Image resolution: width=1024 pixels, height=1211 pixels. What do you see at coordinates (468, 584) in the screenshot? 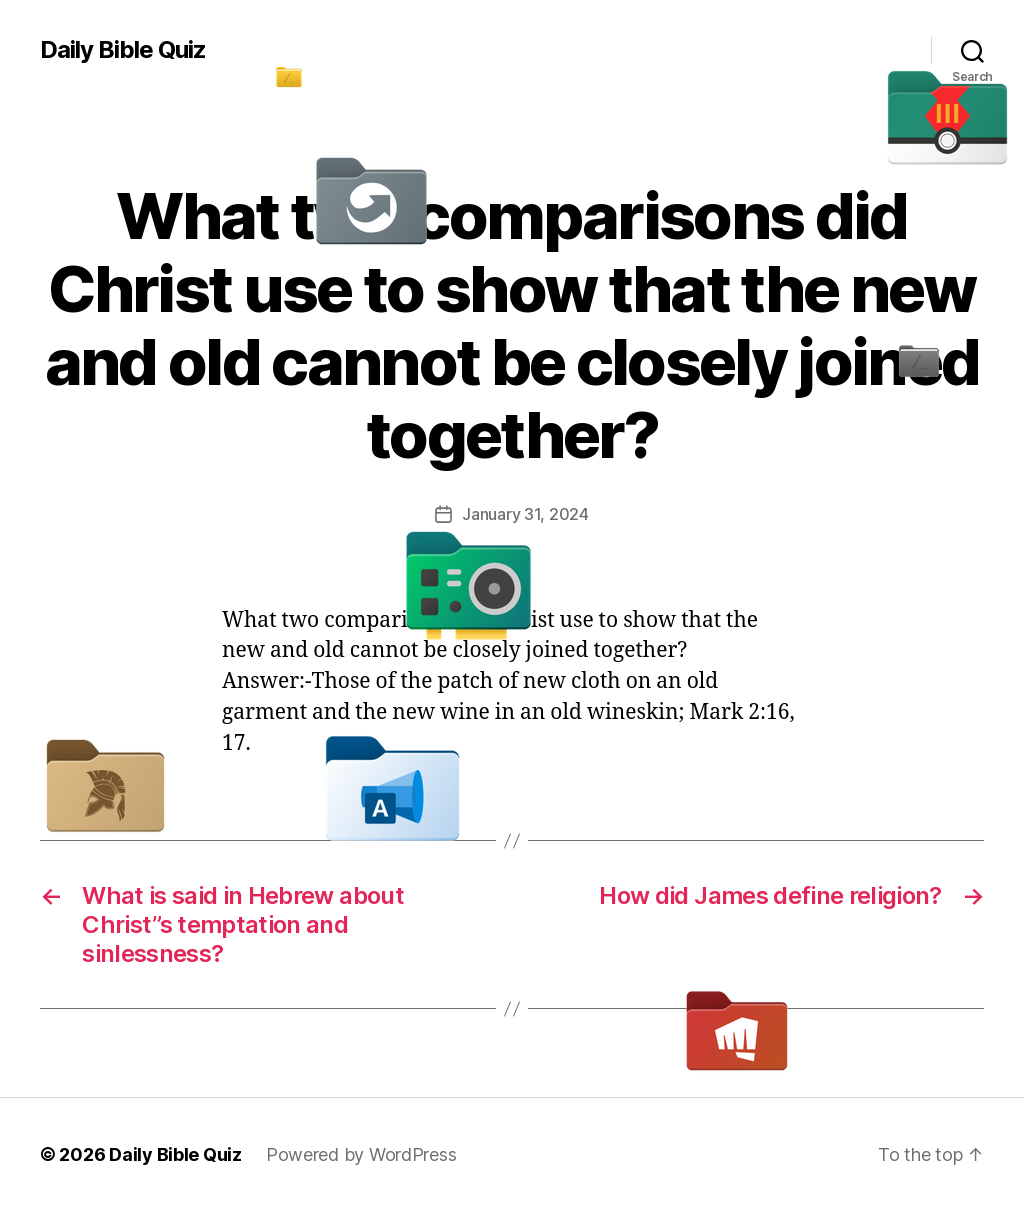
I see `open graphics or image files folder` at bounding box center [468, 584].